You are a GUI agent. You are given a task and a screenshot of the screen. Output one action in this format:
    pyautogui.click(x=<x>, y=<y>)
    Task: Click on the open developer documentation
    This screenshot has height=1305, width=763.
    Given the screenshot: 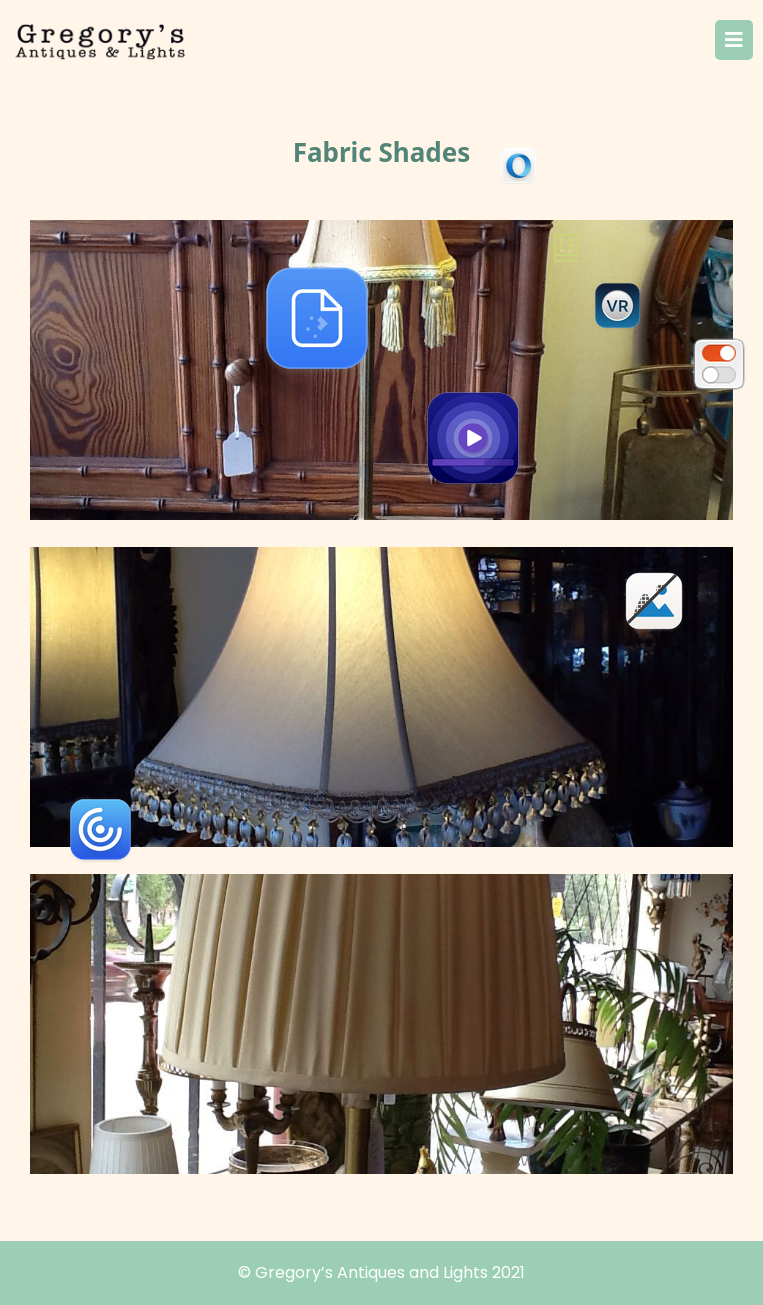 What is the action you would take?
    pyautogui.click(x=566, y=248)
    